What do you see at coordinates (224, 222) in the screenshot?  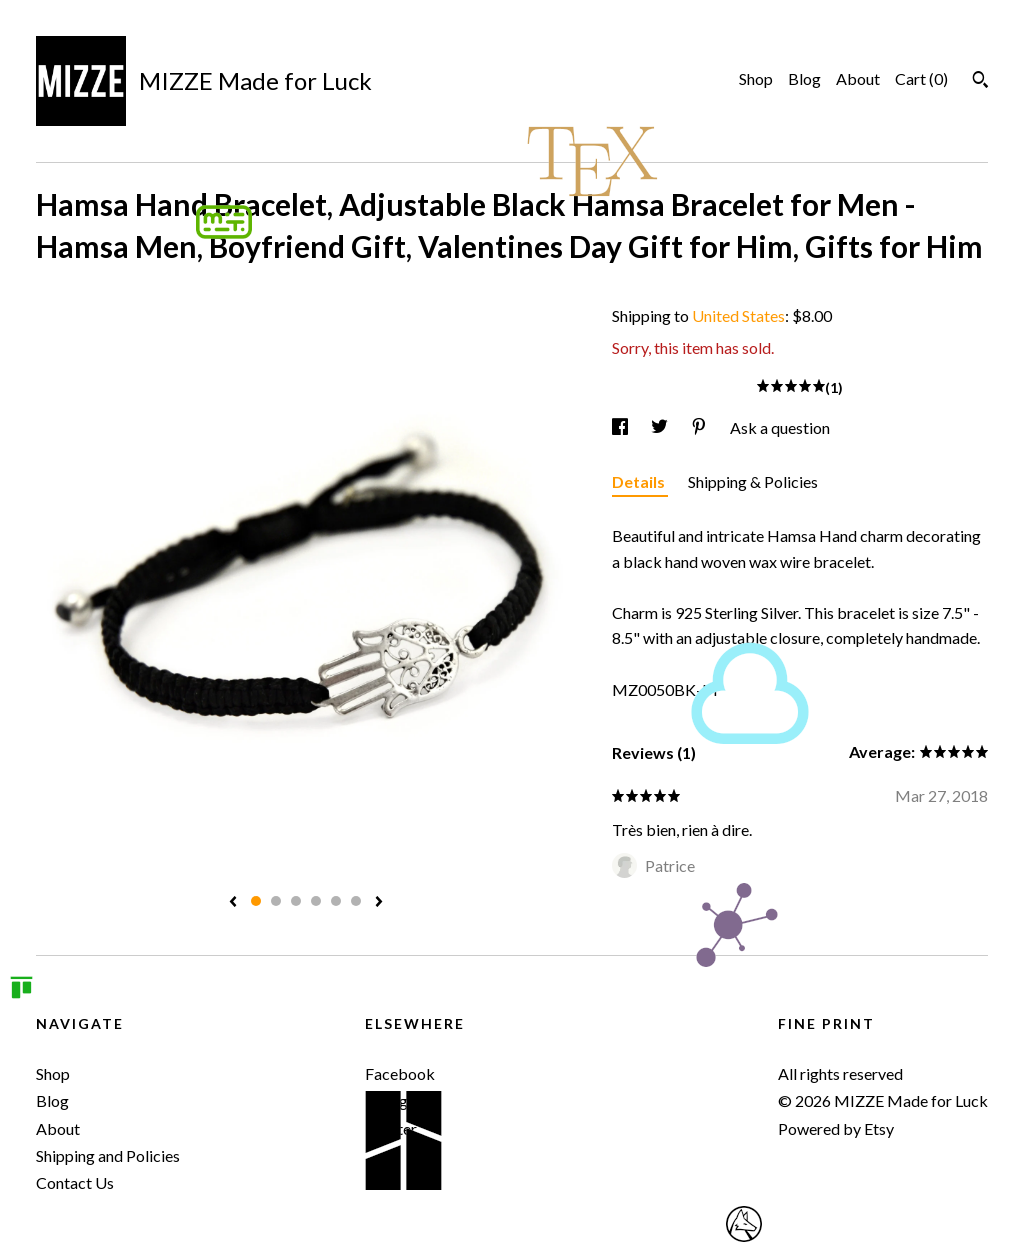 I see `open monkeytype typing test website` at bounding box center [224, 222].